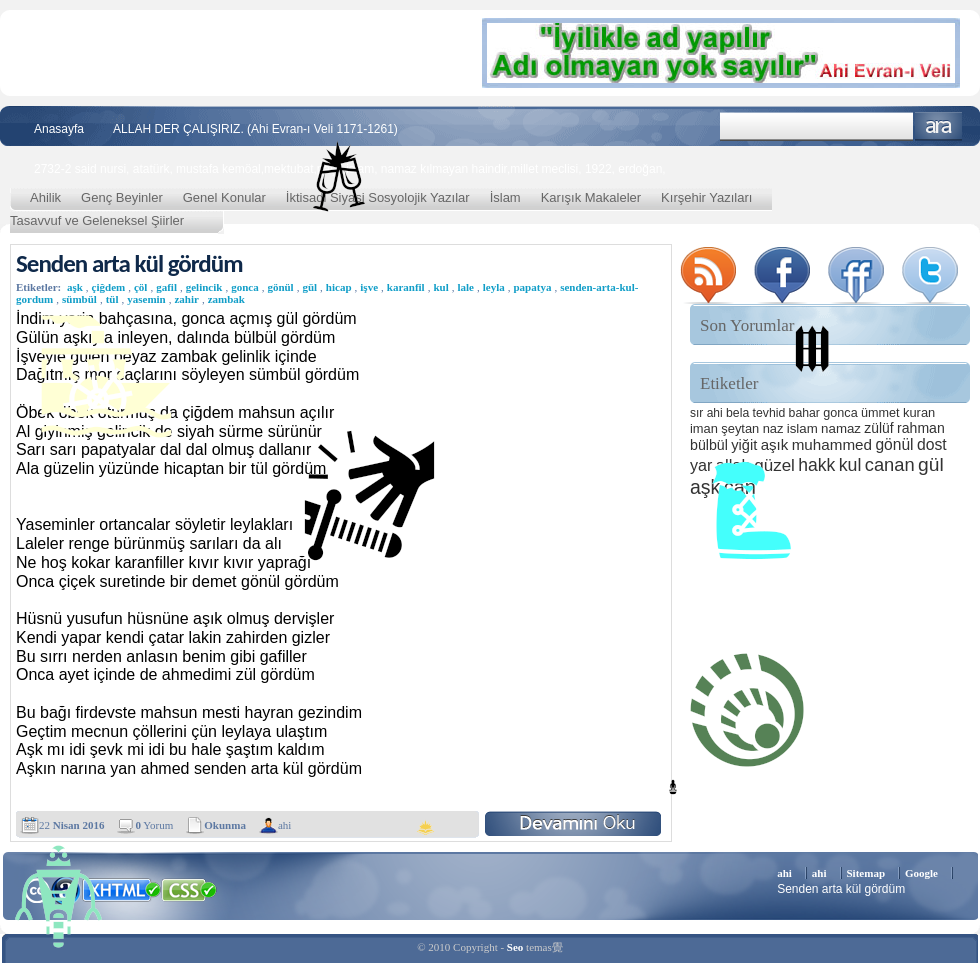  I want to click on celebrate an achievement or milestone, so click(339, 176).